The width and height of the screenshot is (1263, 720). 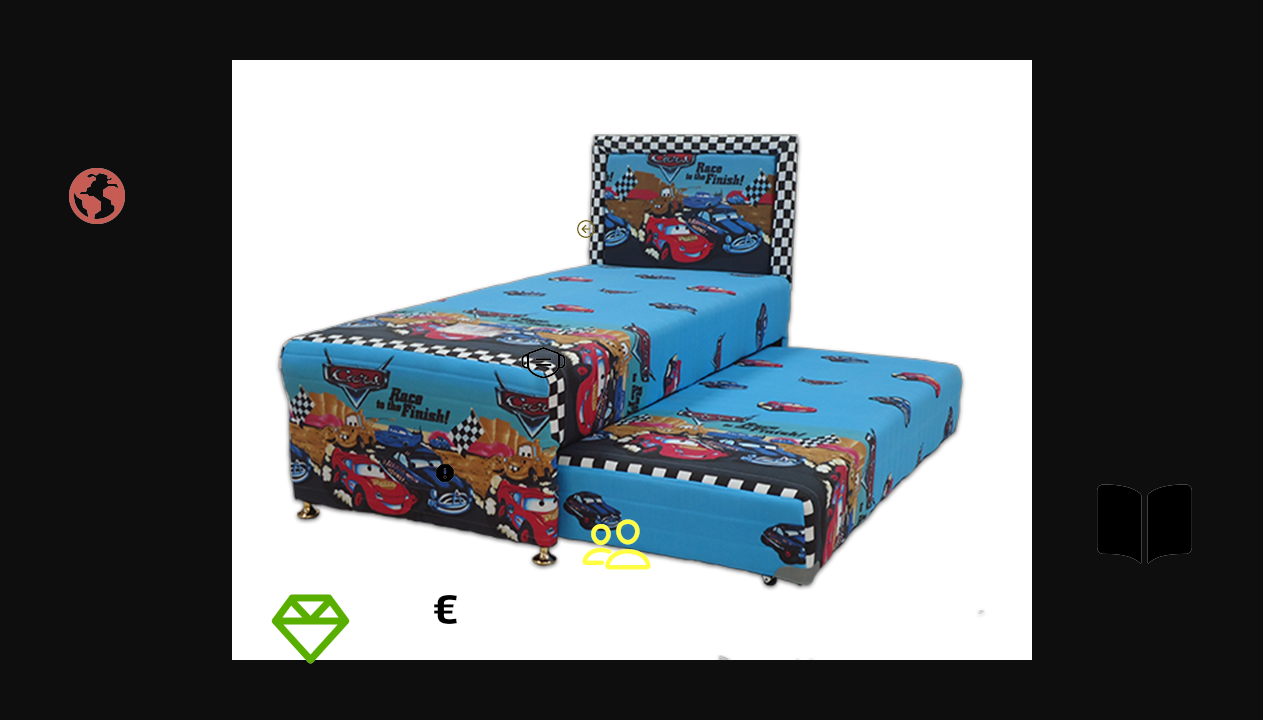 What do you see at coordinates (586, 229) in the screenshot?
I see `go back to the previous screen` at bounding box center [586, 229].